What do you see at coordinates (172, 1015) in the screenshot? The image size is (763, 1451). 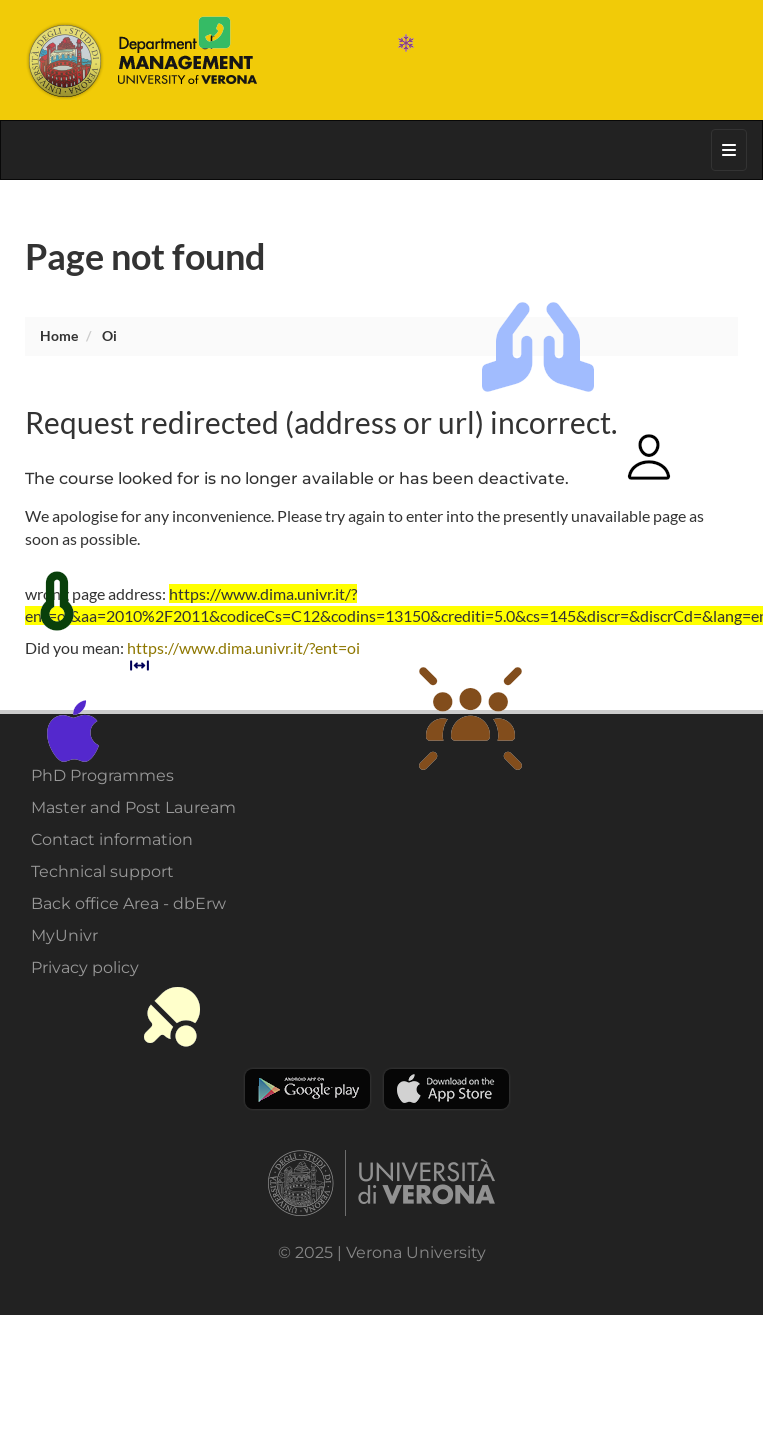 I see `access ping pong or table tennis games` at bounding box center [172, 1015].